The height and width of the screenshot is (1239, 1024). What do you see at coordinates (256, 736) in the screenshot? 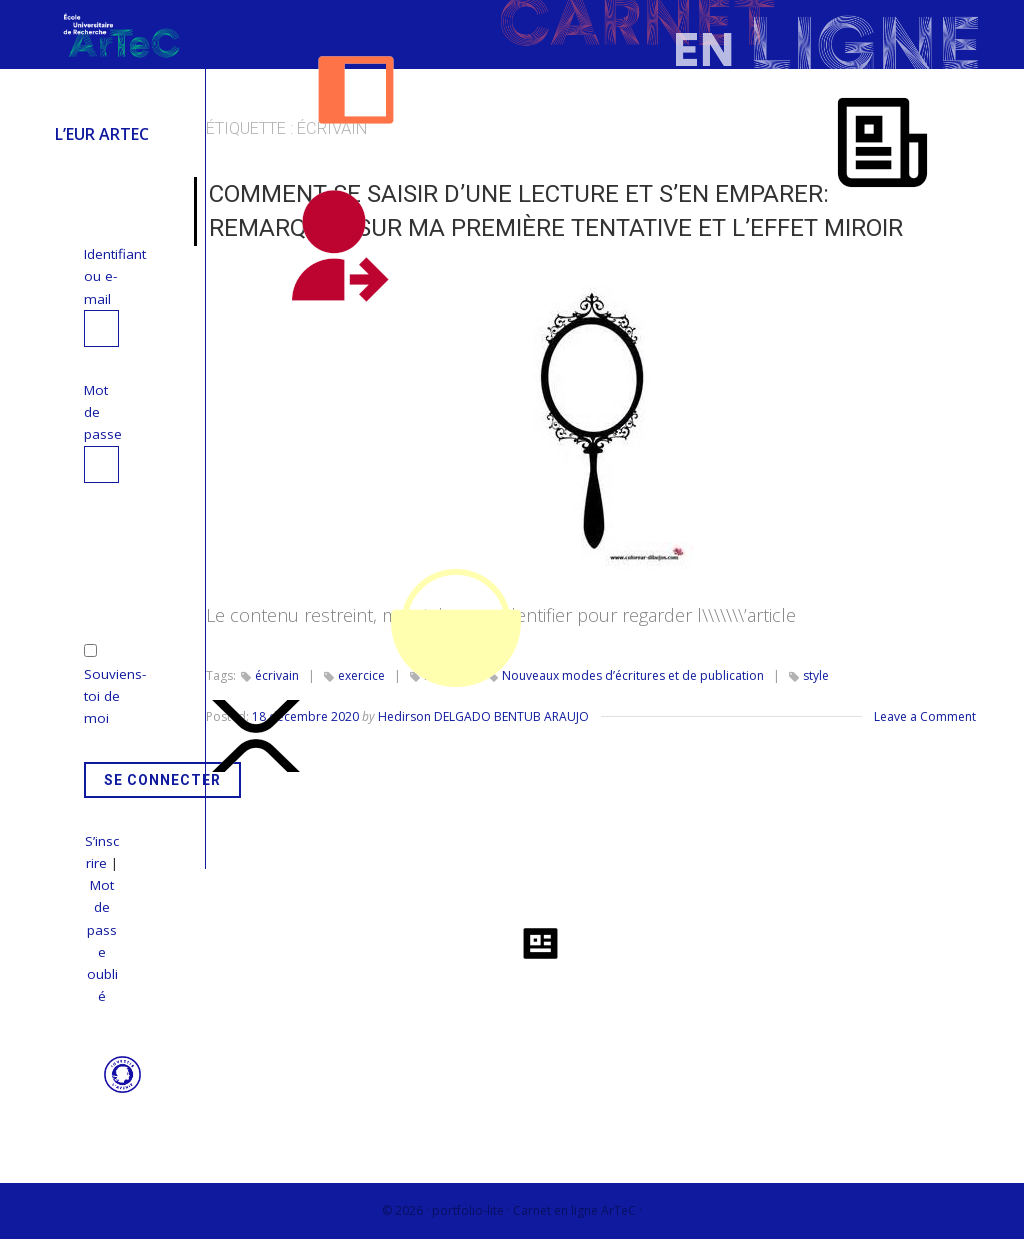
I see `xrp cryptocurrency logo` at bounding box center [256, 736].